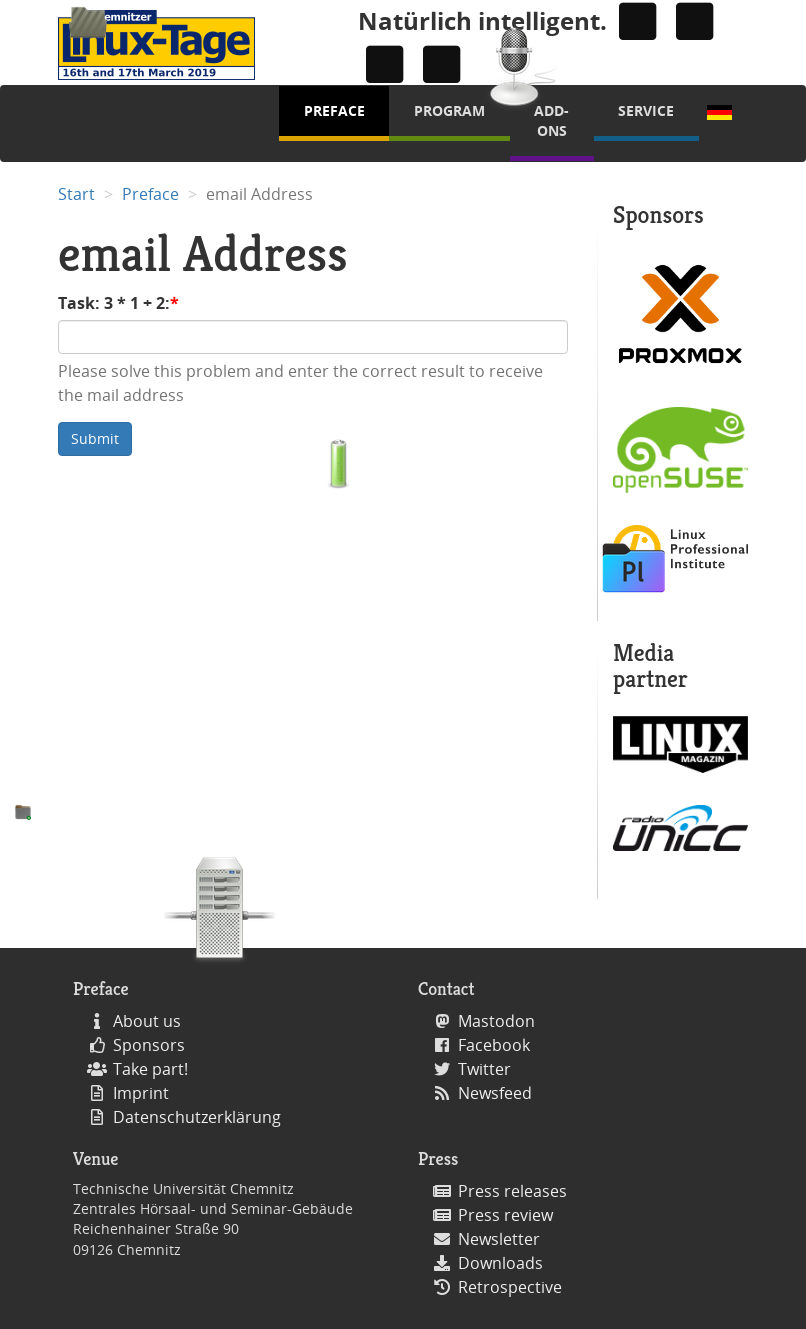 This screenshot has width=806, height=1329. Describe the element at coordinates (516, 65) in the screenshot. I see `access microphone settings` at that location.